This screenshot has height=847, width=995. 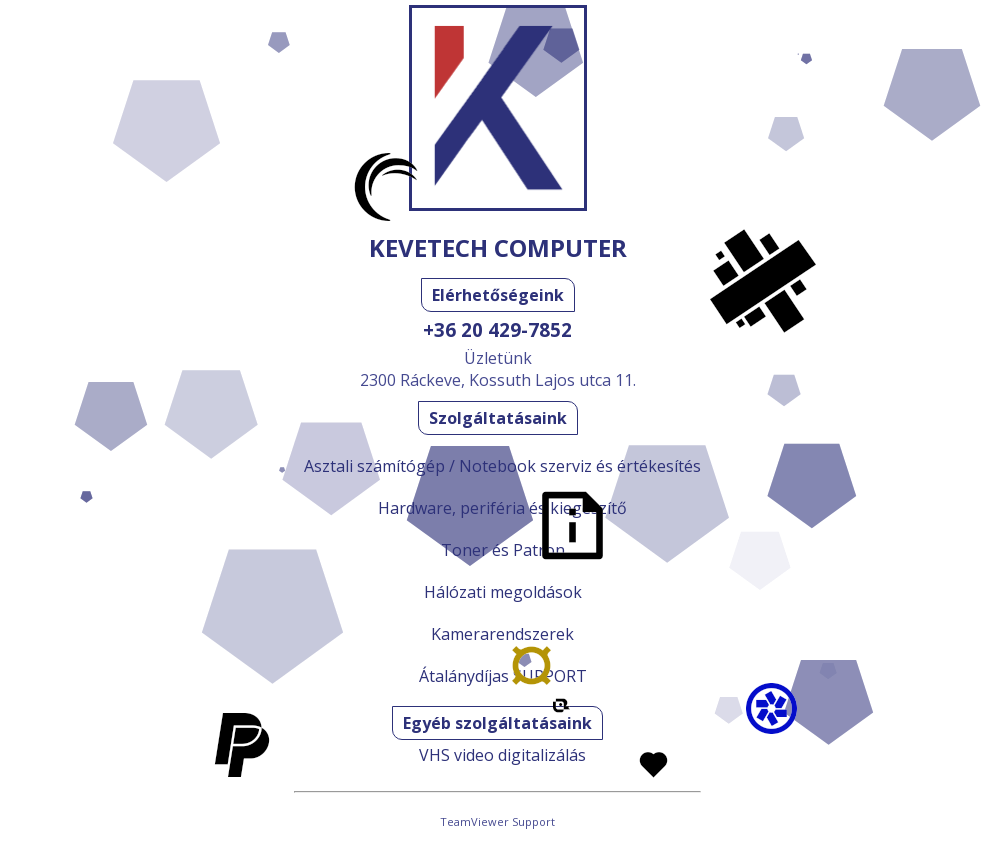 I want to click on add to favorites, so click(x=653, y=764).